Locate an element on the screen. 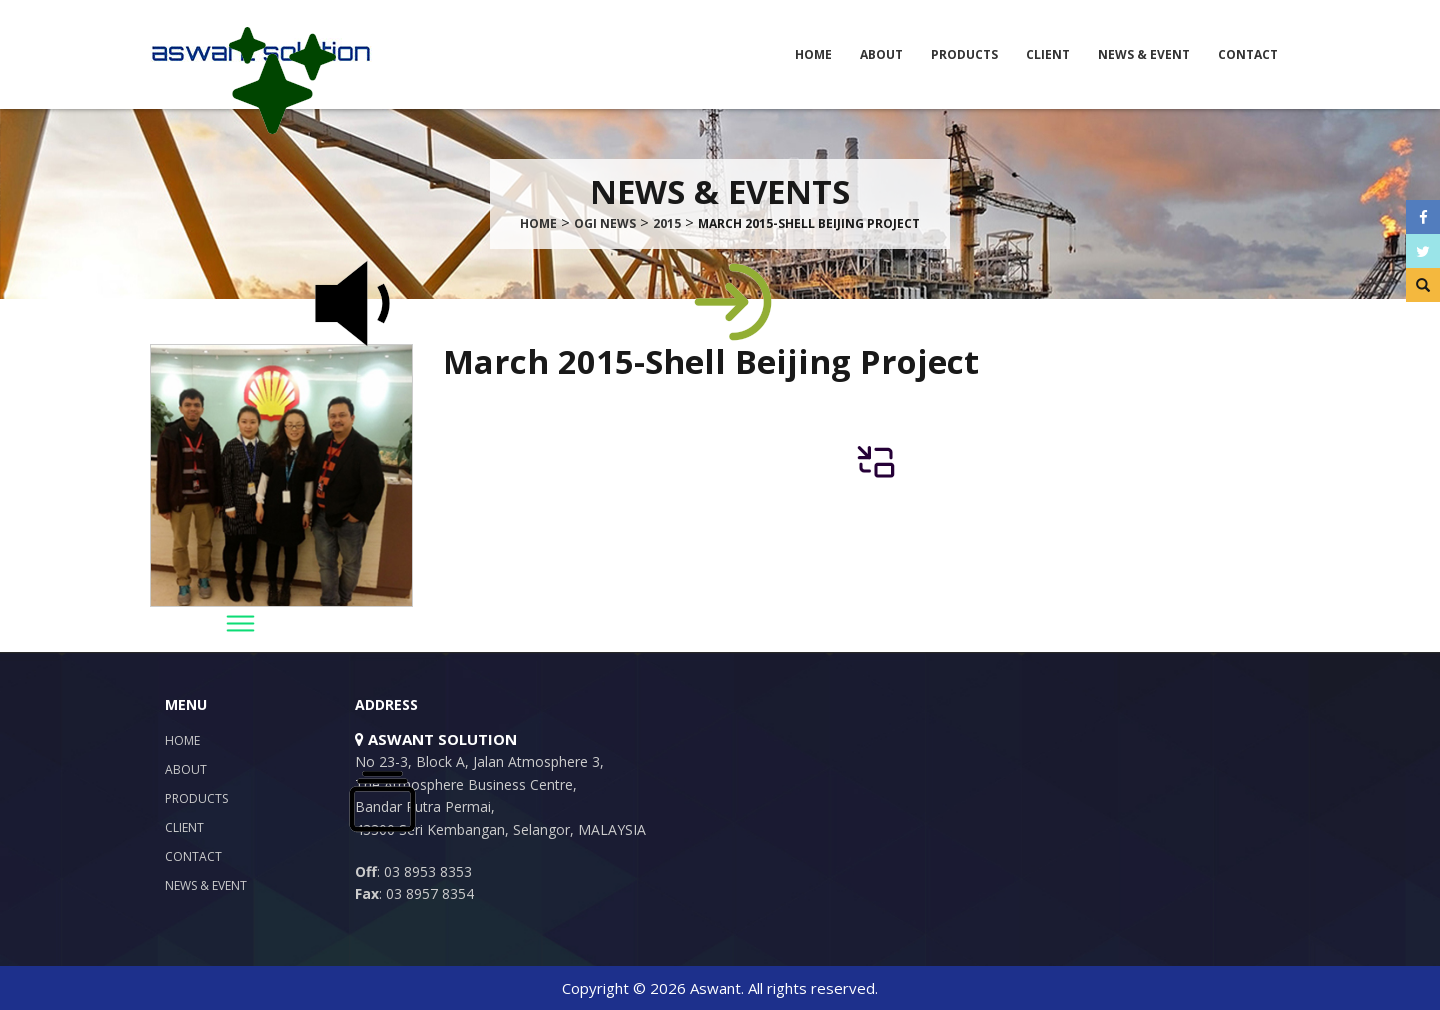 This screenshot has width=1440, height=1010. indicates AI-generated or enhanced content is located at coordinates (282, 80).